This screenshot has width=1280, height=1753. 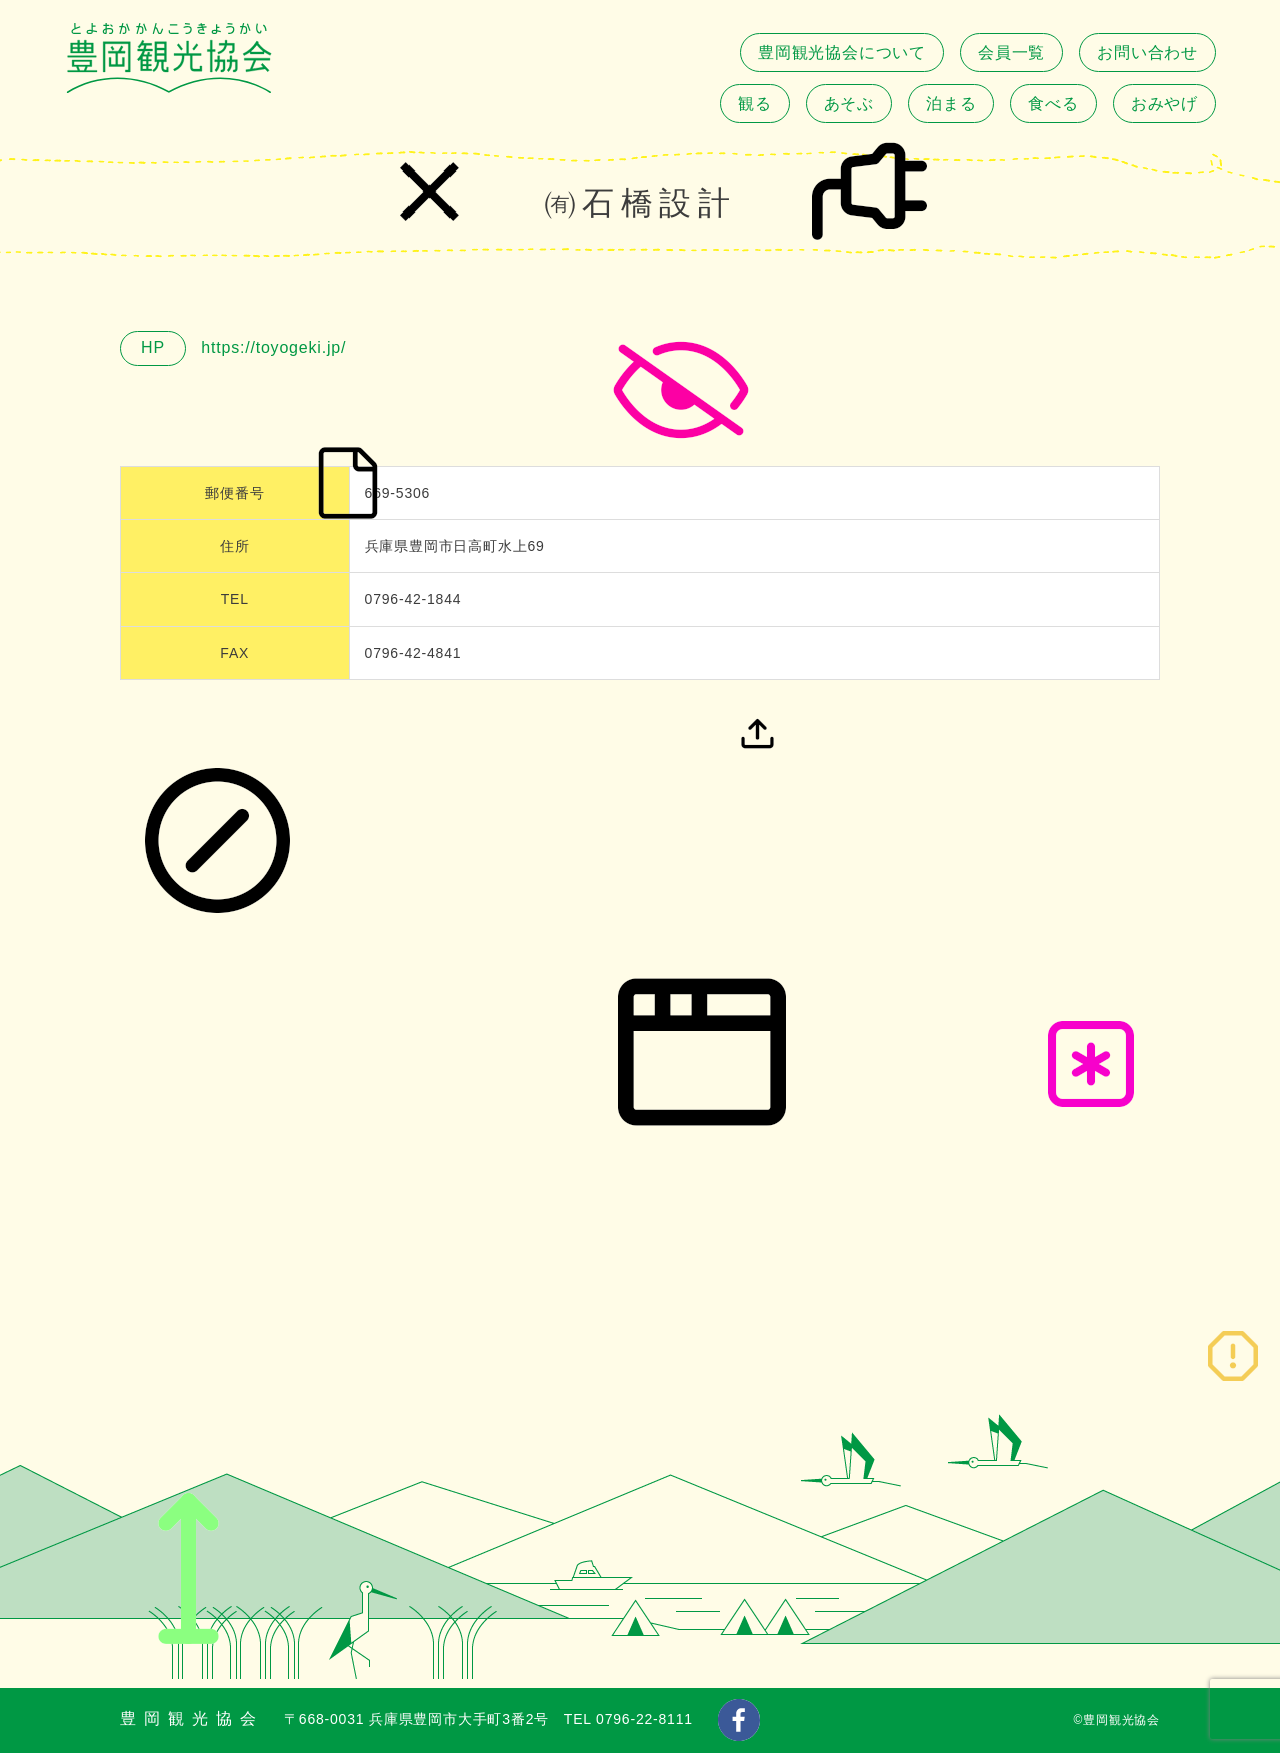 I want to click on open in browser window, so click(x=702, y=1052).